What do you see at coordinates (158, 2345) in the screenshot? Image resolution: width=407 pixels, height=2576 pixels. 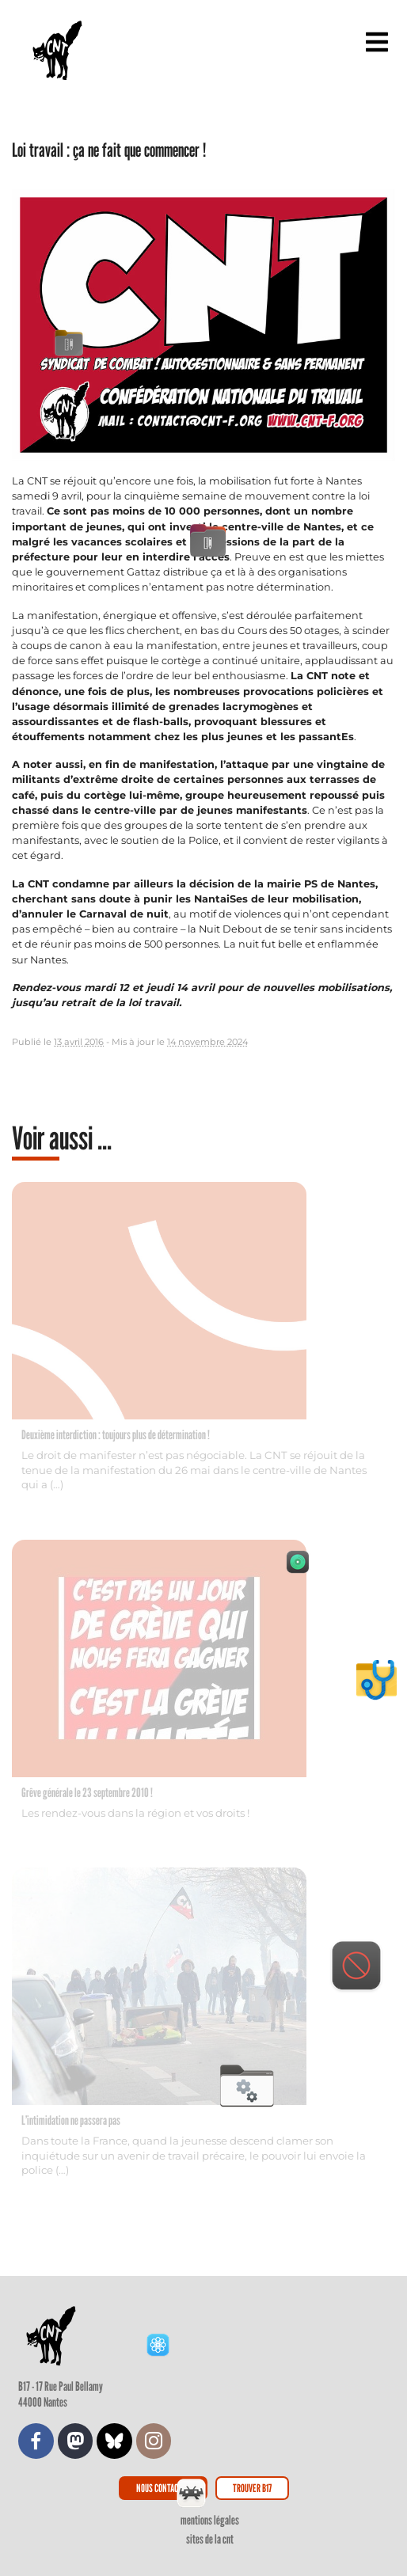 I see `open desktop wallpaper settings` at bounding box center [158, 2345].